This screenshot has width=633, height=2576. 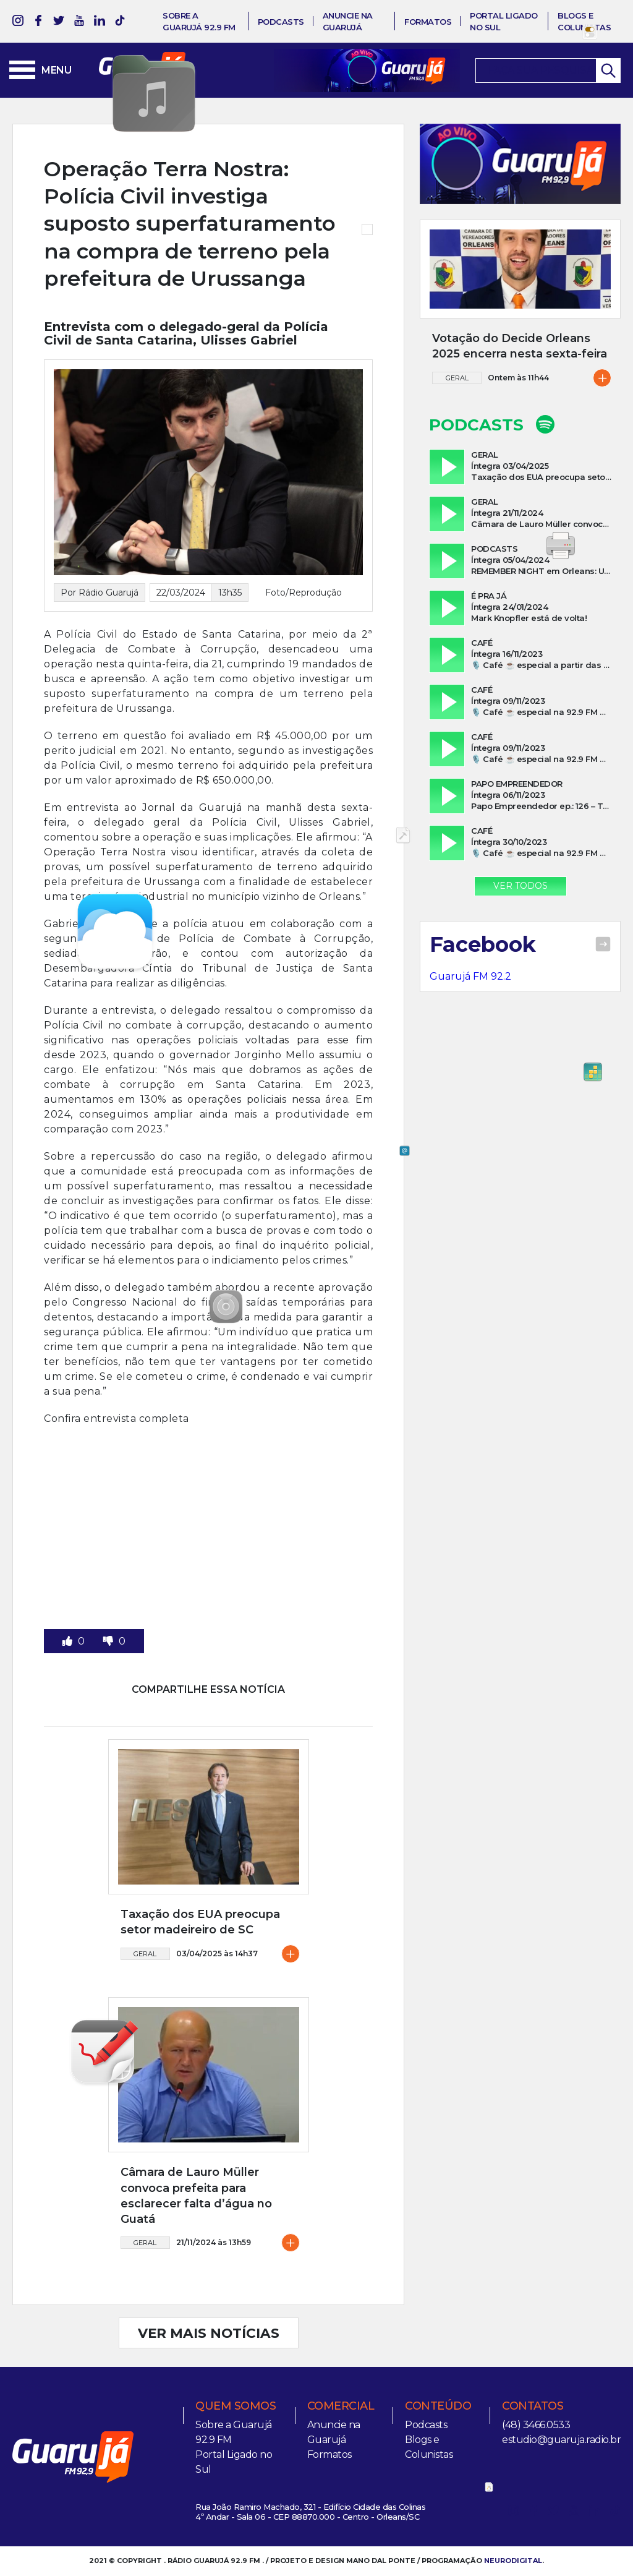 What do you see at coordinates (403, 835) in the screenshot?
I see `indicates a CMake configuration file` at bounding box center [403, 835].